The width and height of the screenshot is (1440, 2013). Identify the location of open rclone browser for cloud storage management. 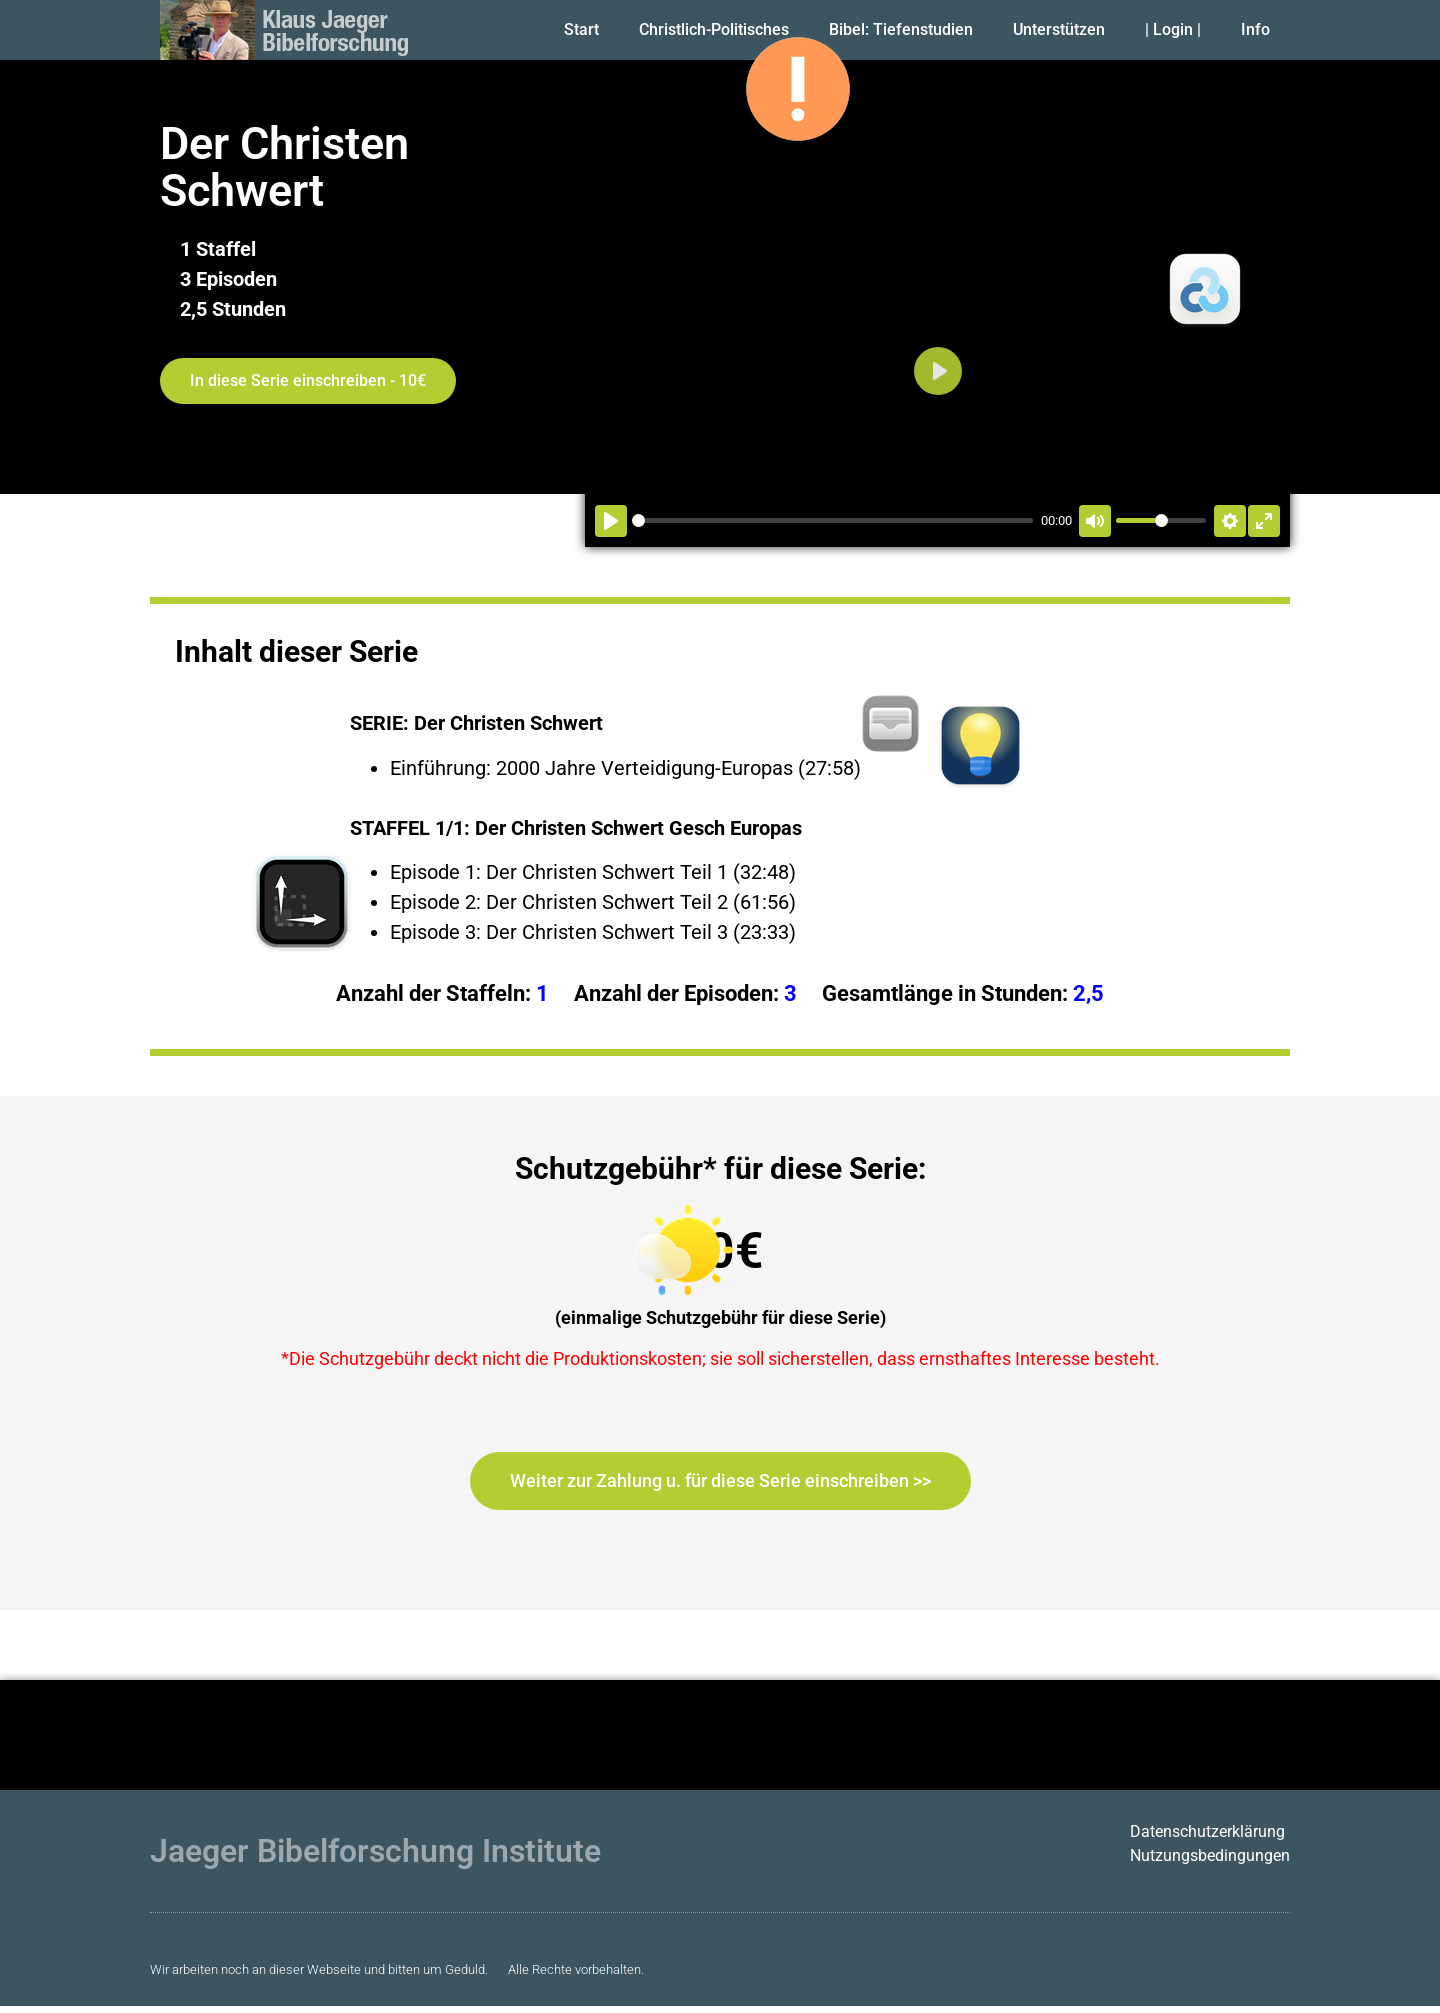
(1205, 289).